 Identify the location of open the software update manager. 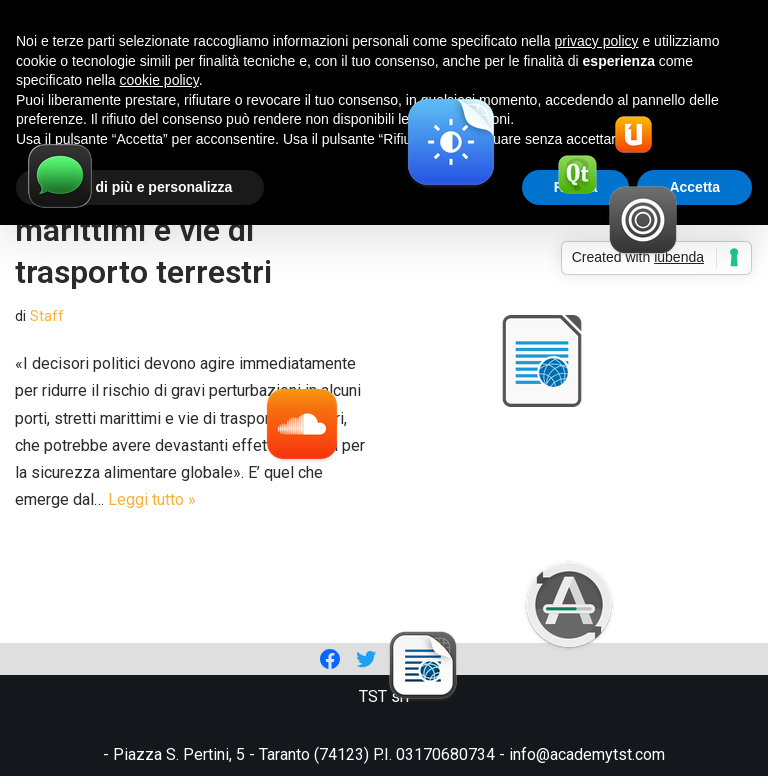
(569, 605).